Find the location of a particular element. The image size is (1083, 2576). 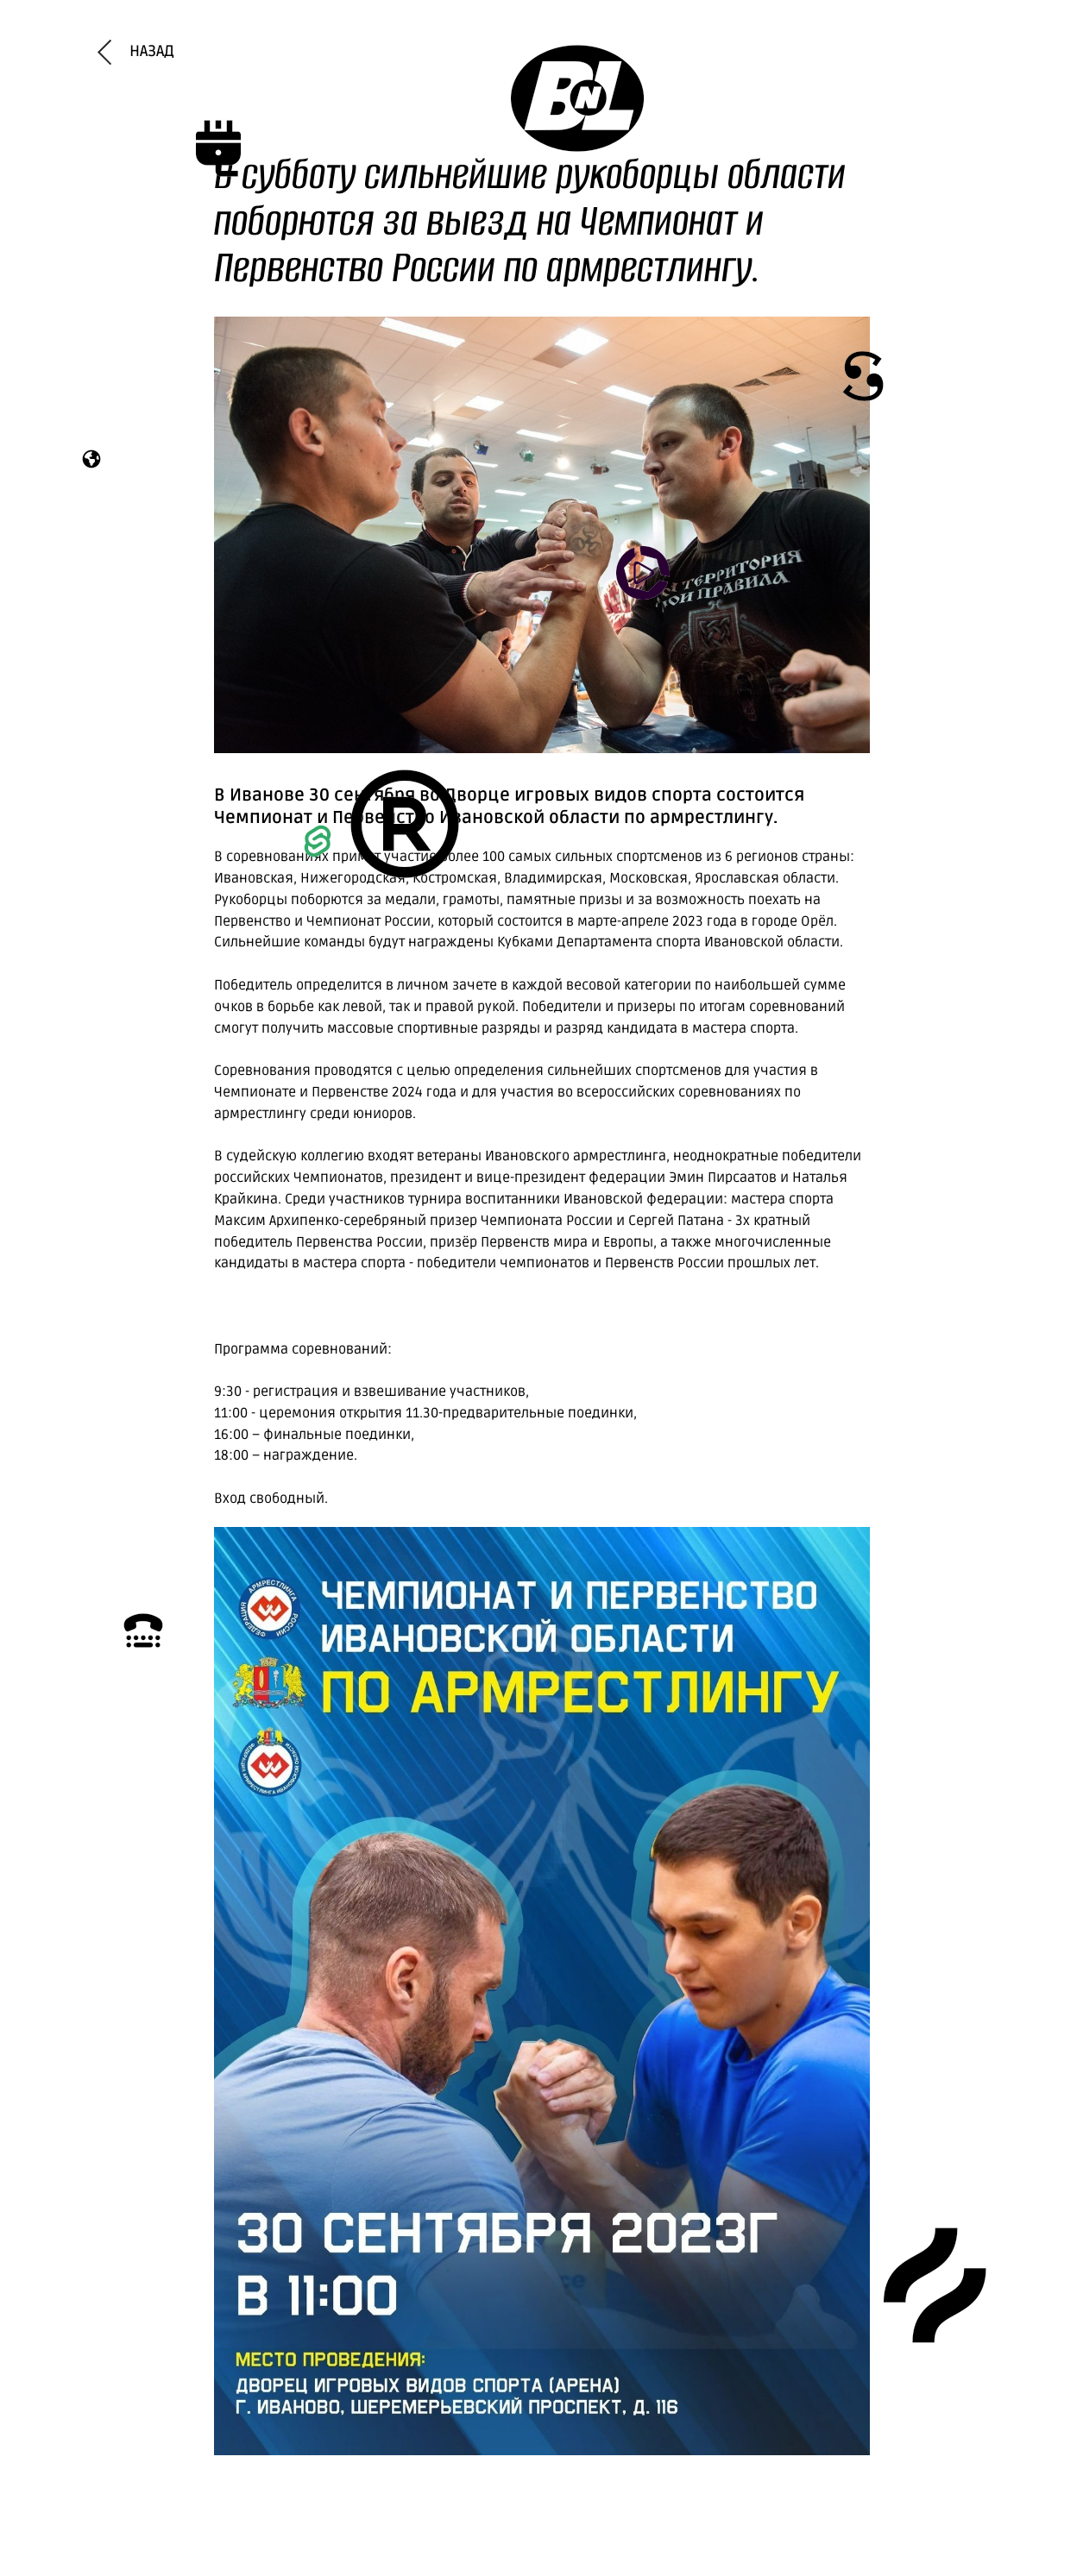

hotjar analytics and feedback tool logo is located at coordinates (934, 2285).